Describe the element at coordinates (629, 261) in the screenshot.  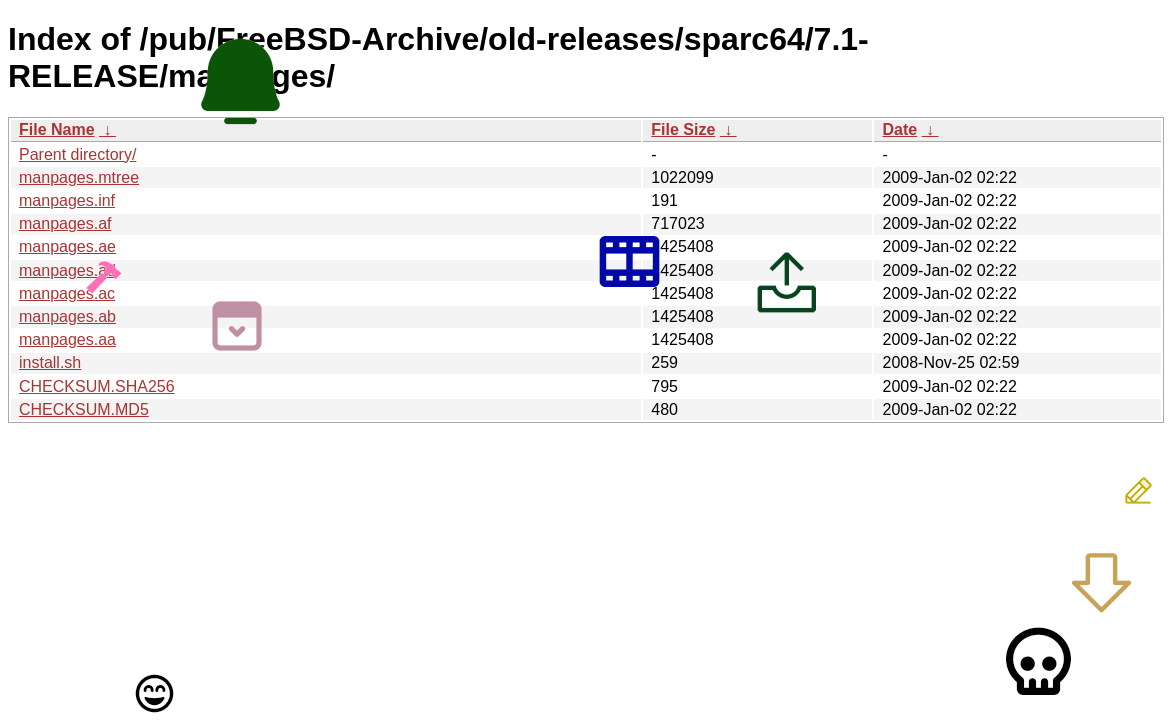
I see `view video or film content` at that location.